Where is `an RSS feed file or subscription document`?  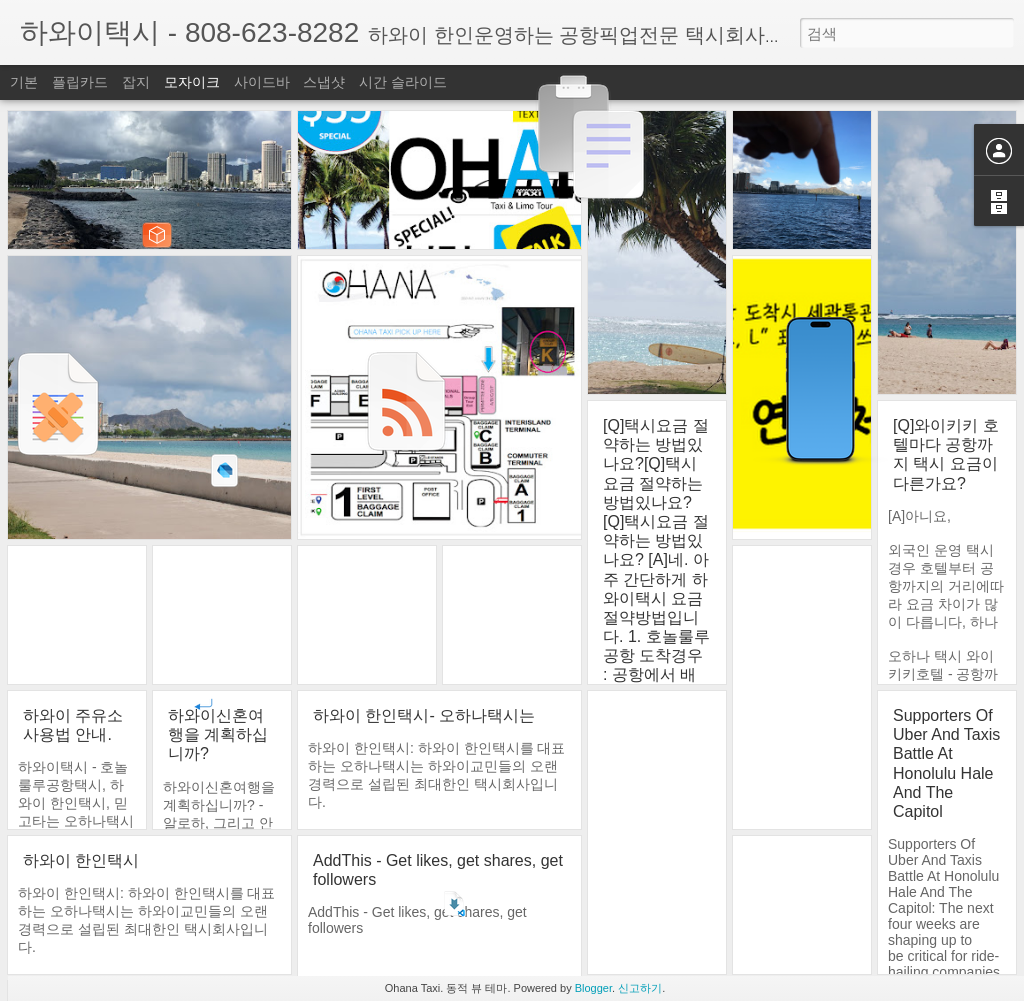 an RSS feed file or subscription document is located at coordinates (406, 401).